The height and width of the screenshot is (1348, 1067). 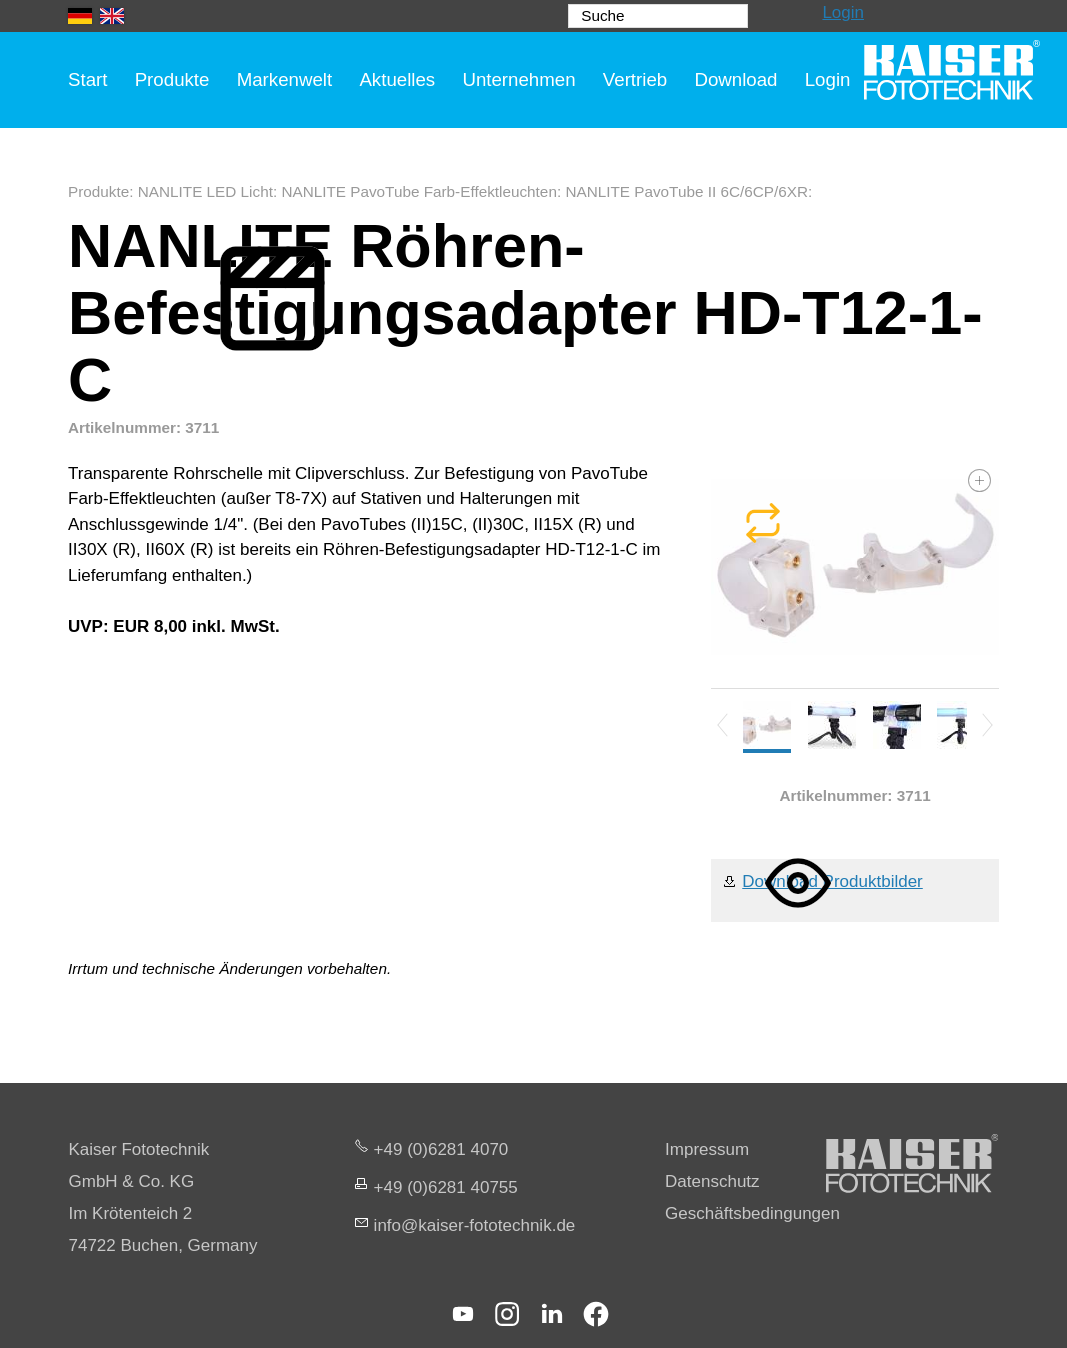 I want to click on freeze the top row in a spreadsheet, so click(x=272, y=298).